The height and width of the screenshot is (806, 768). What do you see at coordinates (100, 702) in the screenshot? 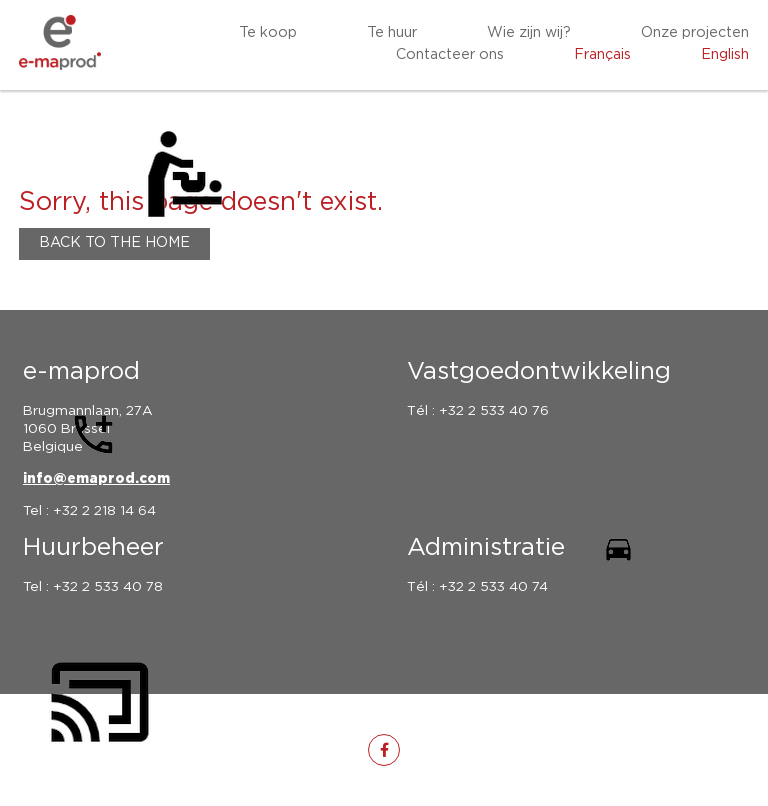
I see `indicates active casting connection to a device` at bounding box center [100, 702].